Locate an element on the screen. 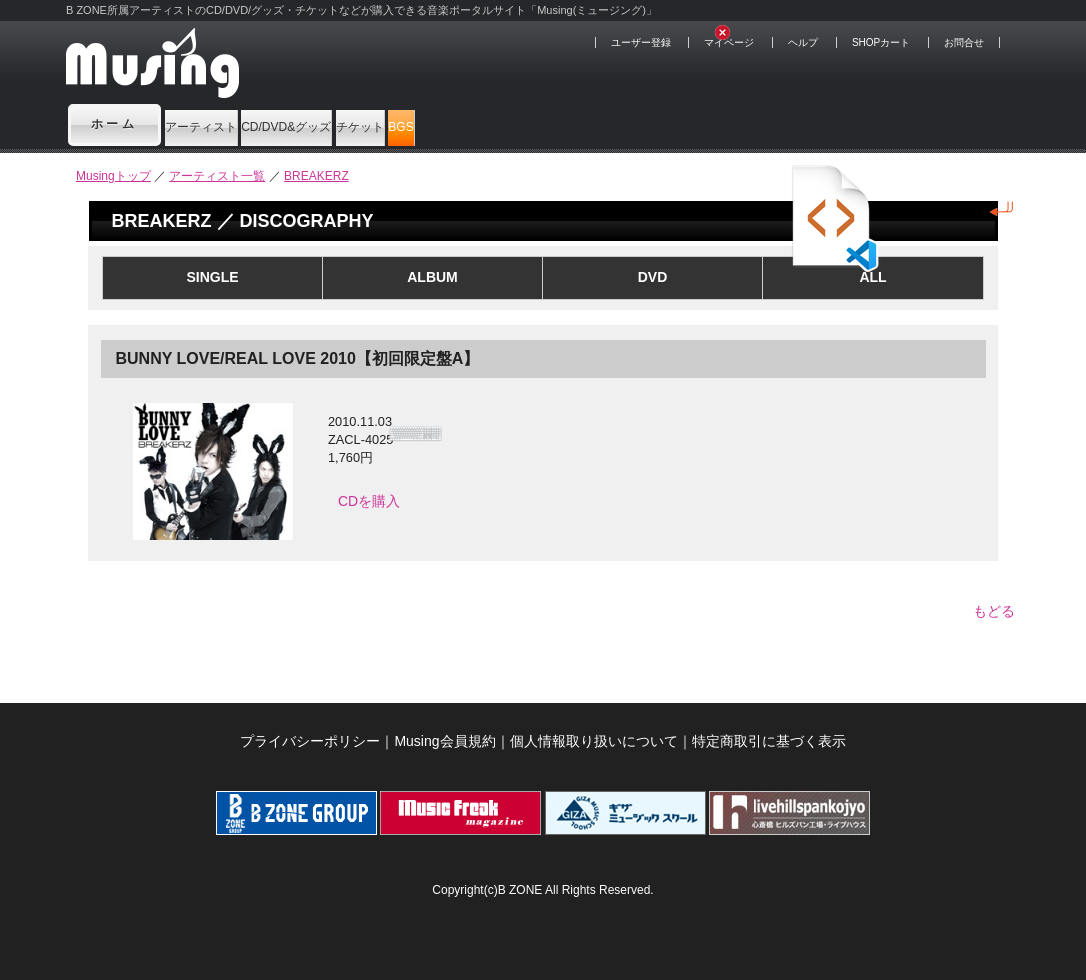  connect a bluetooth keyboard is located at coordinates (415, 433).